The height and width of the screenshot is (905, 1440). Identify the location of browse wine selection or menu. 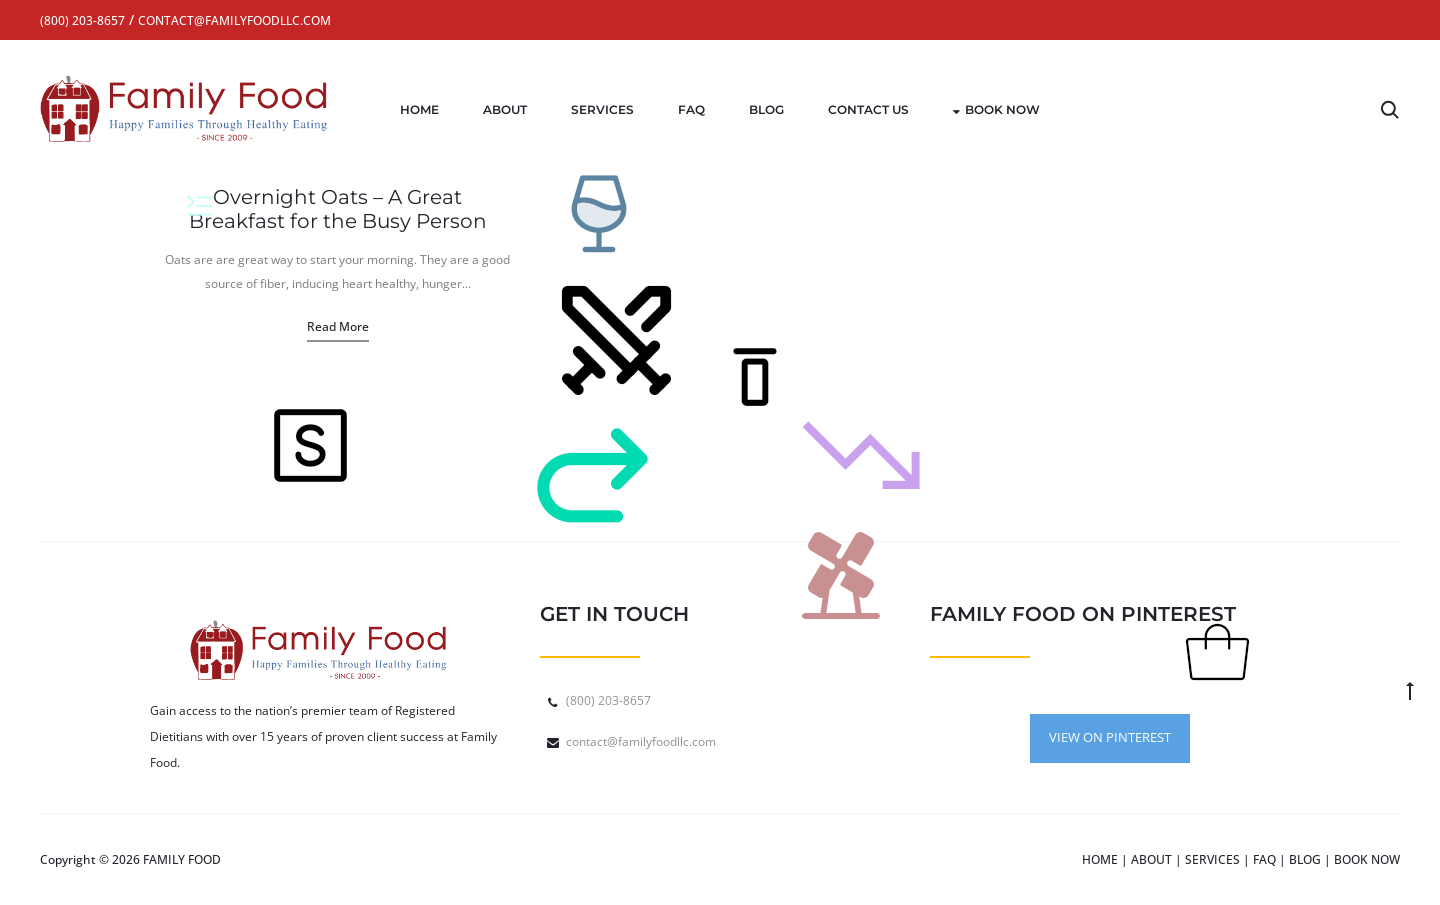
(599, 211).